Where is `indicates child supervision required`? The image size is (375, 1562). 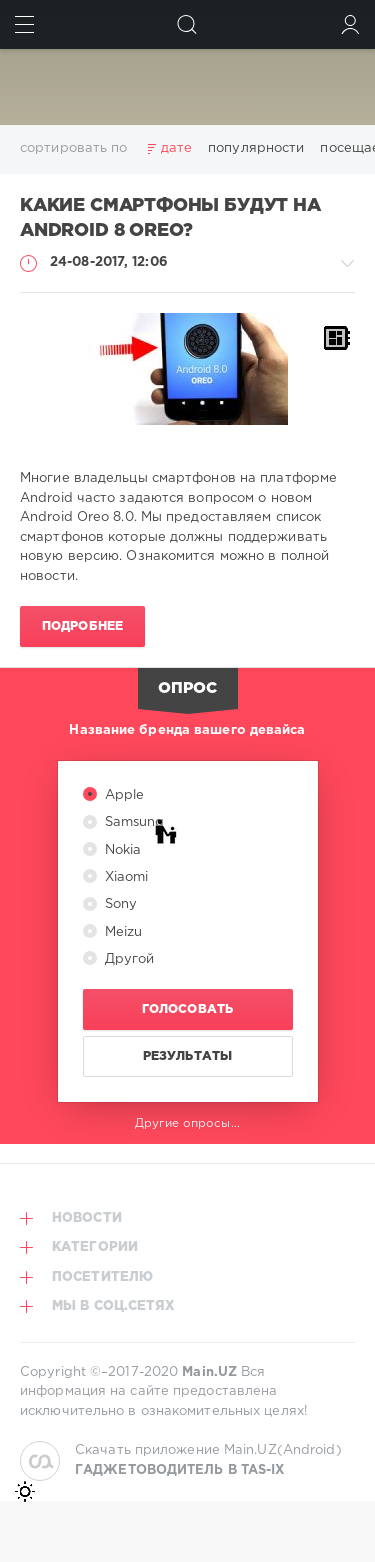 indicates child supervision required is located at coordinates (166, 831).